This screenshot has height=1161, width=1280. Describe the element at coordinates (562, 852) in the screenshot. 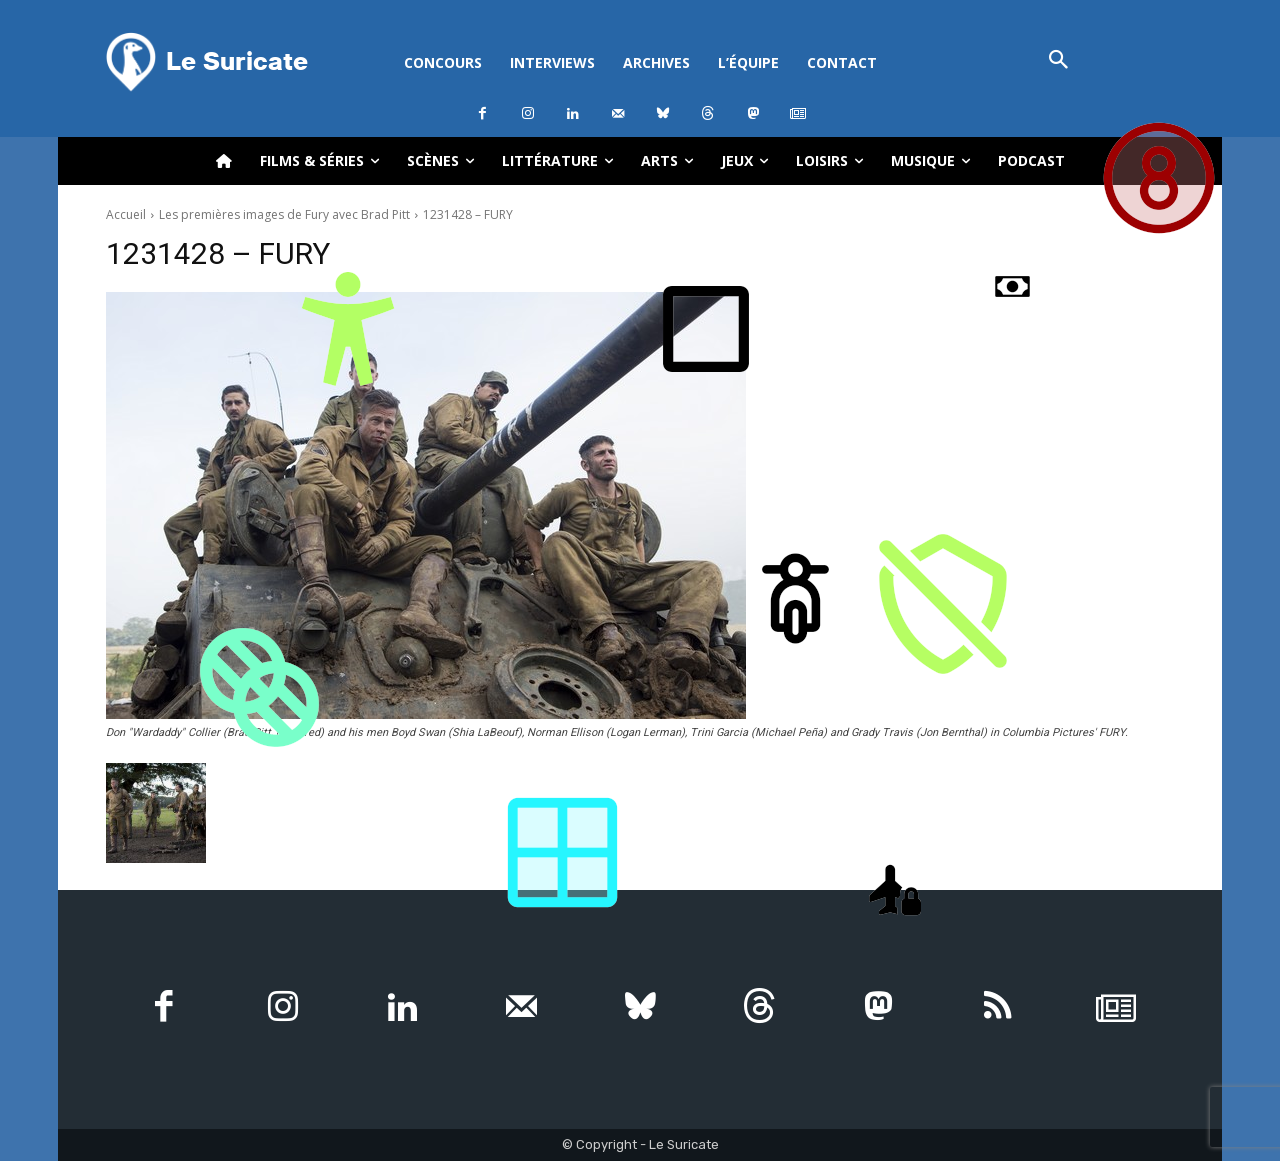

I see `view items in grid layout` at that location.